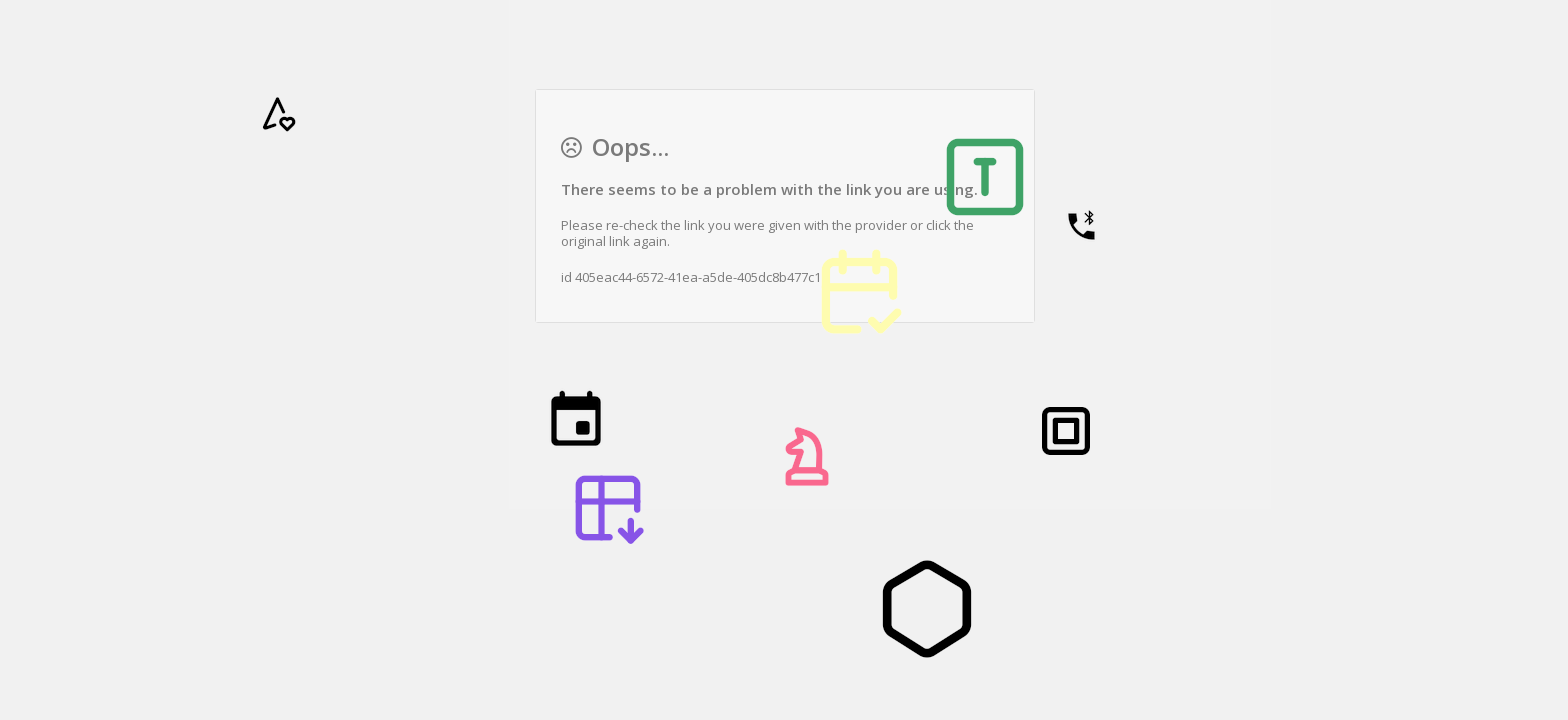 The width and height of the screenshot is (1568, 720). What do you see at coordinates (807, 458) in the screenshot?
I see `play chess or access chess game` at bounding box center [807, 458].